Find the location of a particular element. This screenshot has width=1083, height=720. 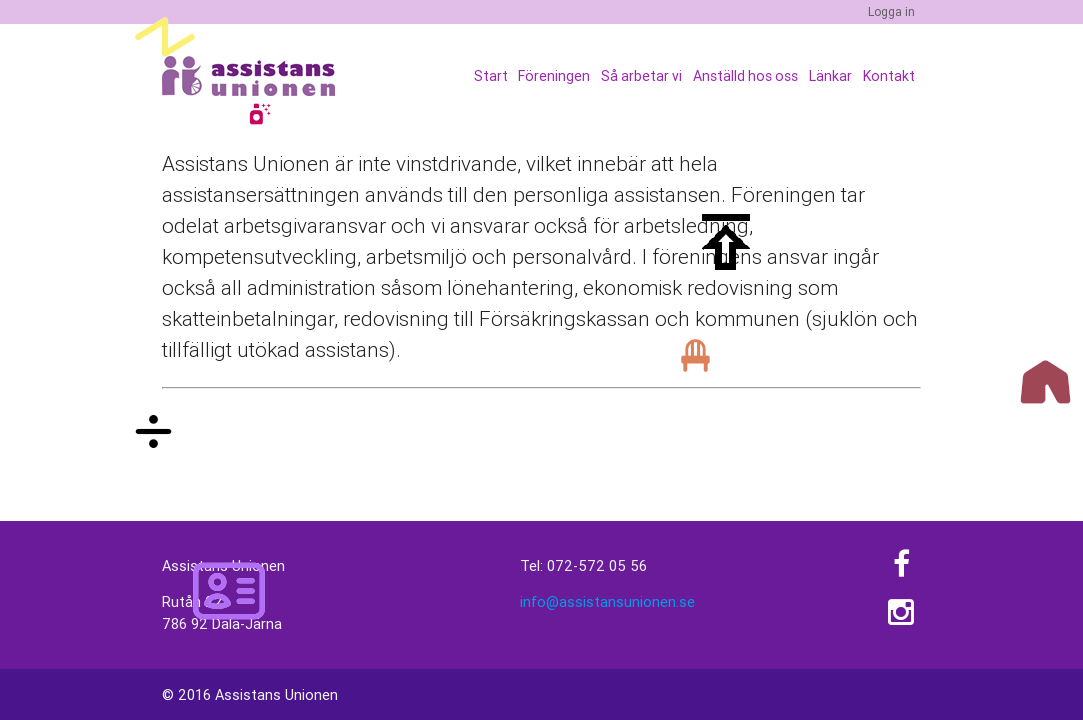

access camping or outdoor activity information is located at coordinates (1045, 381).